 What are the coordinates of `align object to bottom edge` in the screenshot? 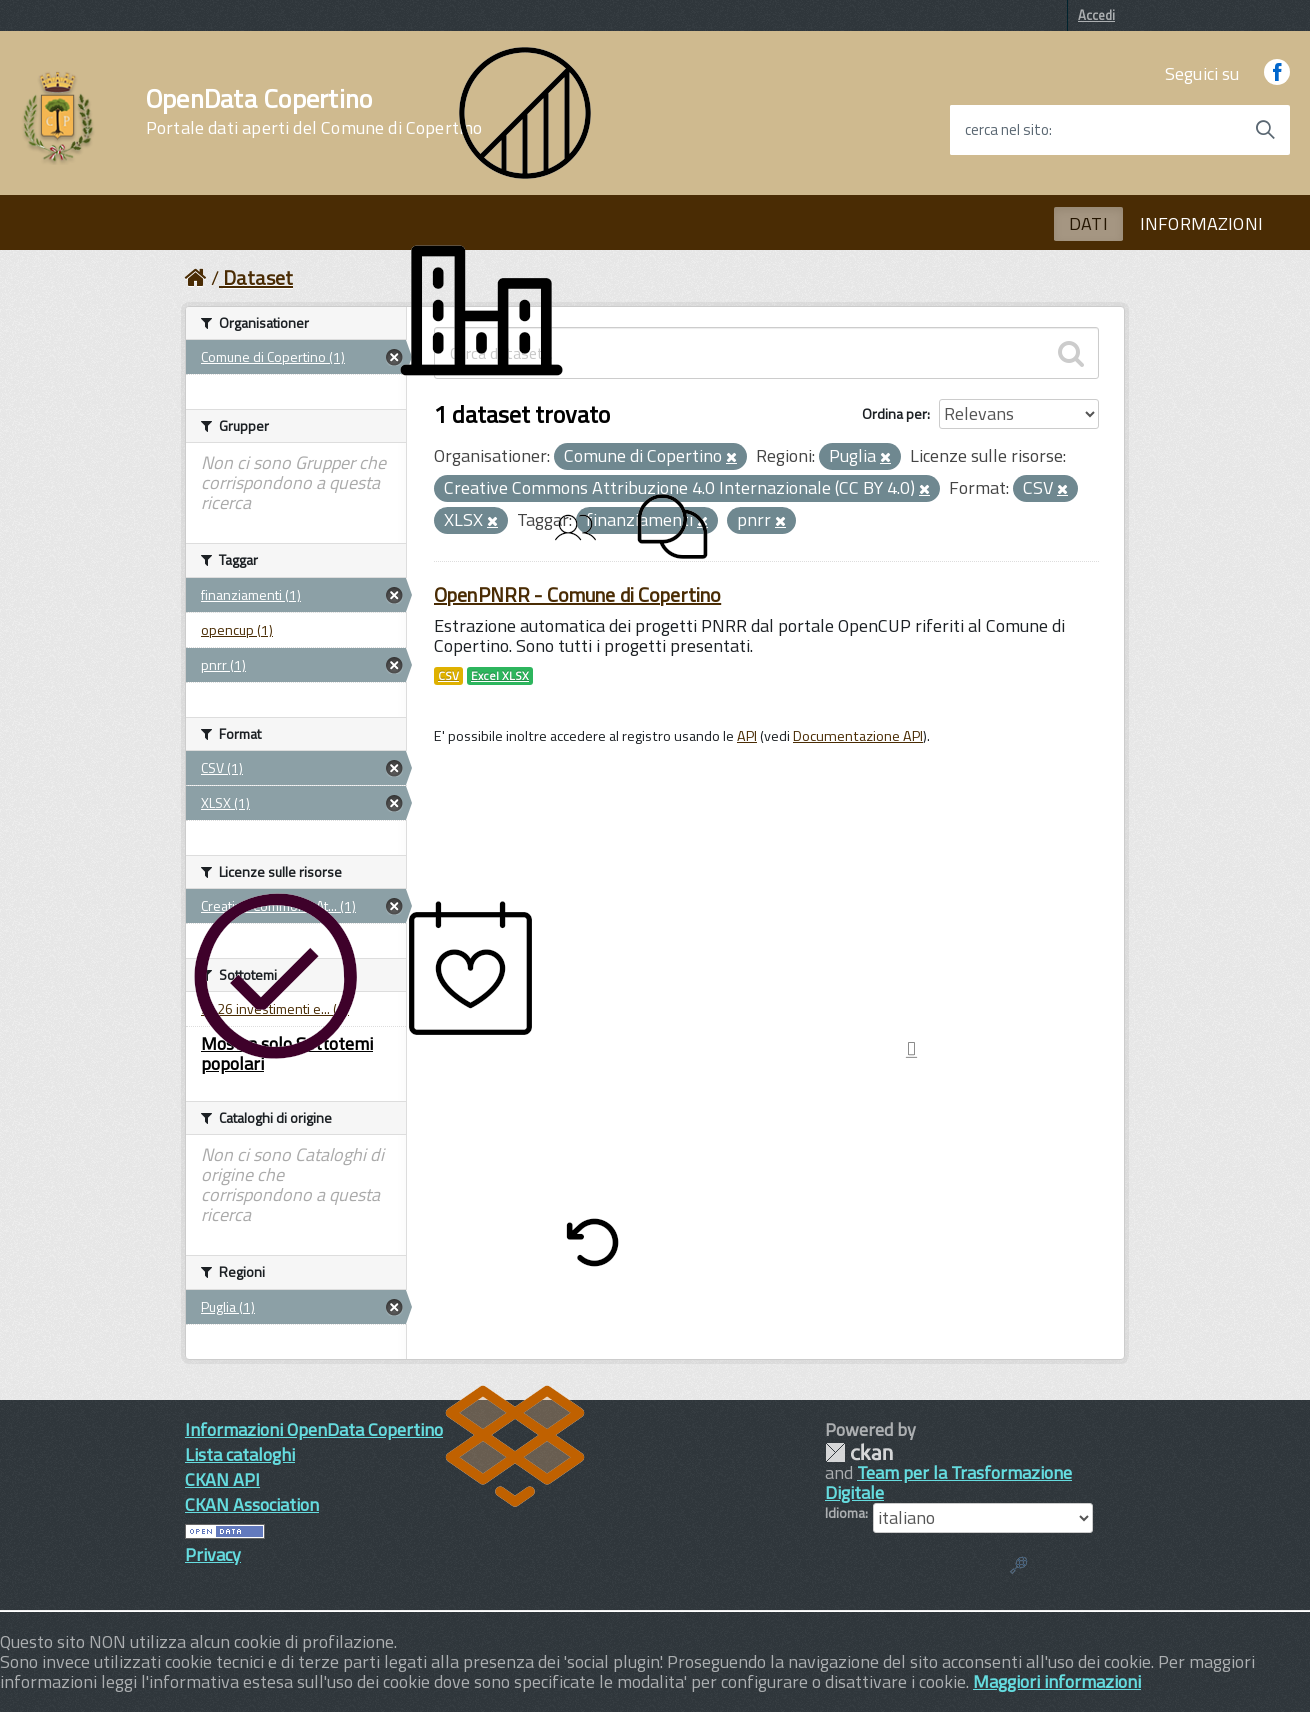 It's located at (911, 1049).